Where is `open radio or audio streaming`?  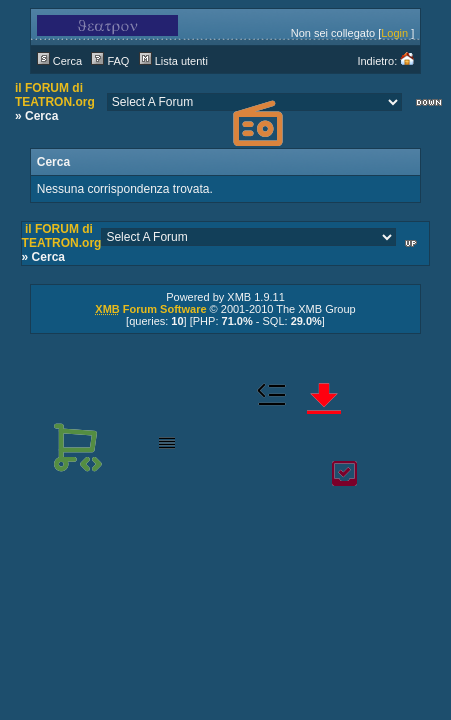 open radio or audio streaming is located at coordinates (258, 127).